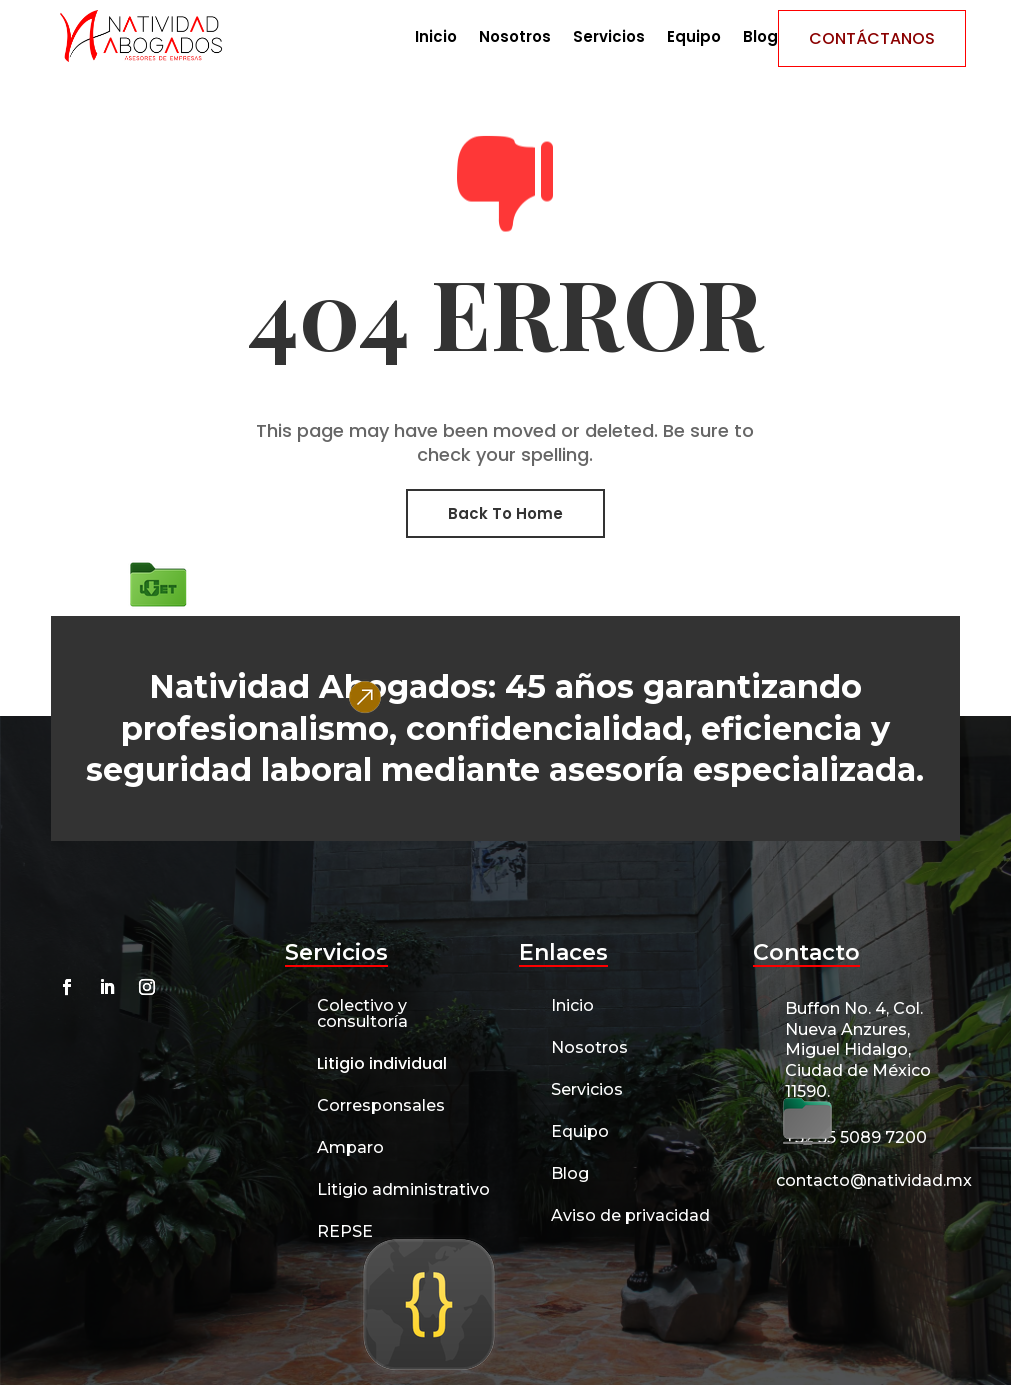 The width and height of the screenshot is (1011, 1385). Describe the element at coordinates (158, 586) in the screenshot. I see `open uGet download manager folder` at that location.